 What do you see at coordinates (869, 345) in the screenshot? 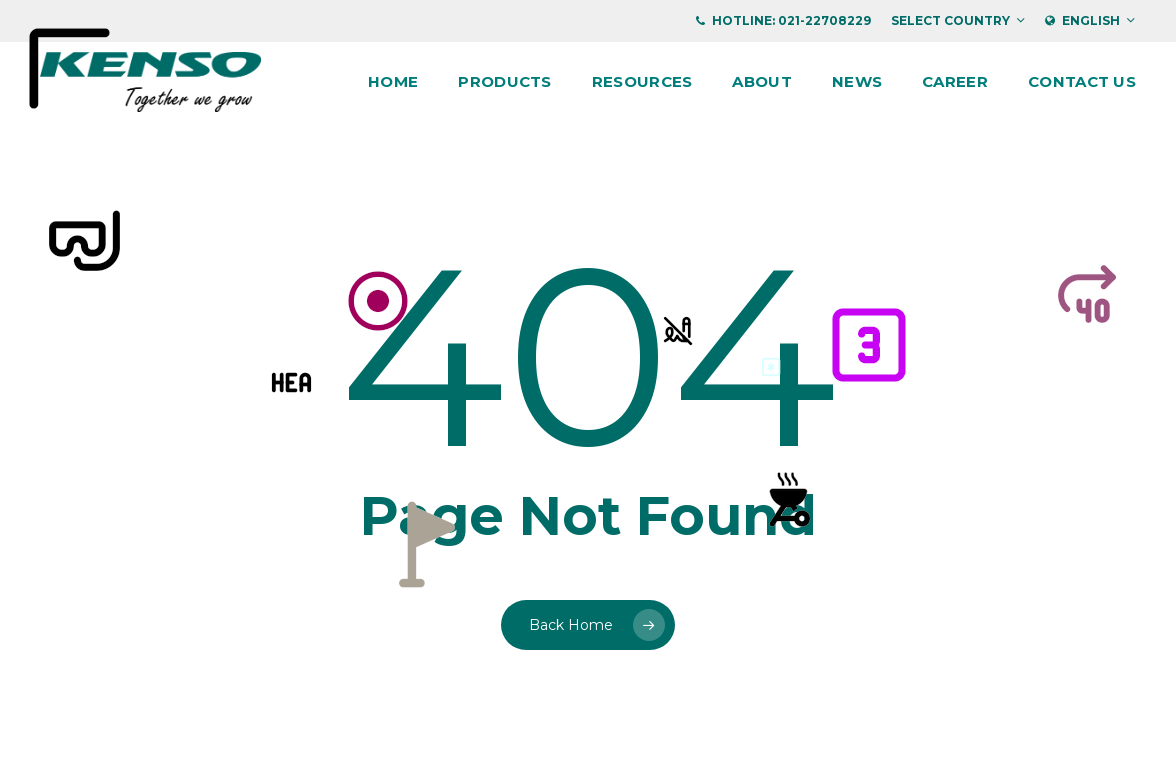
I see `select option 3 from a numbered list` at bounding box center [869, 345].